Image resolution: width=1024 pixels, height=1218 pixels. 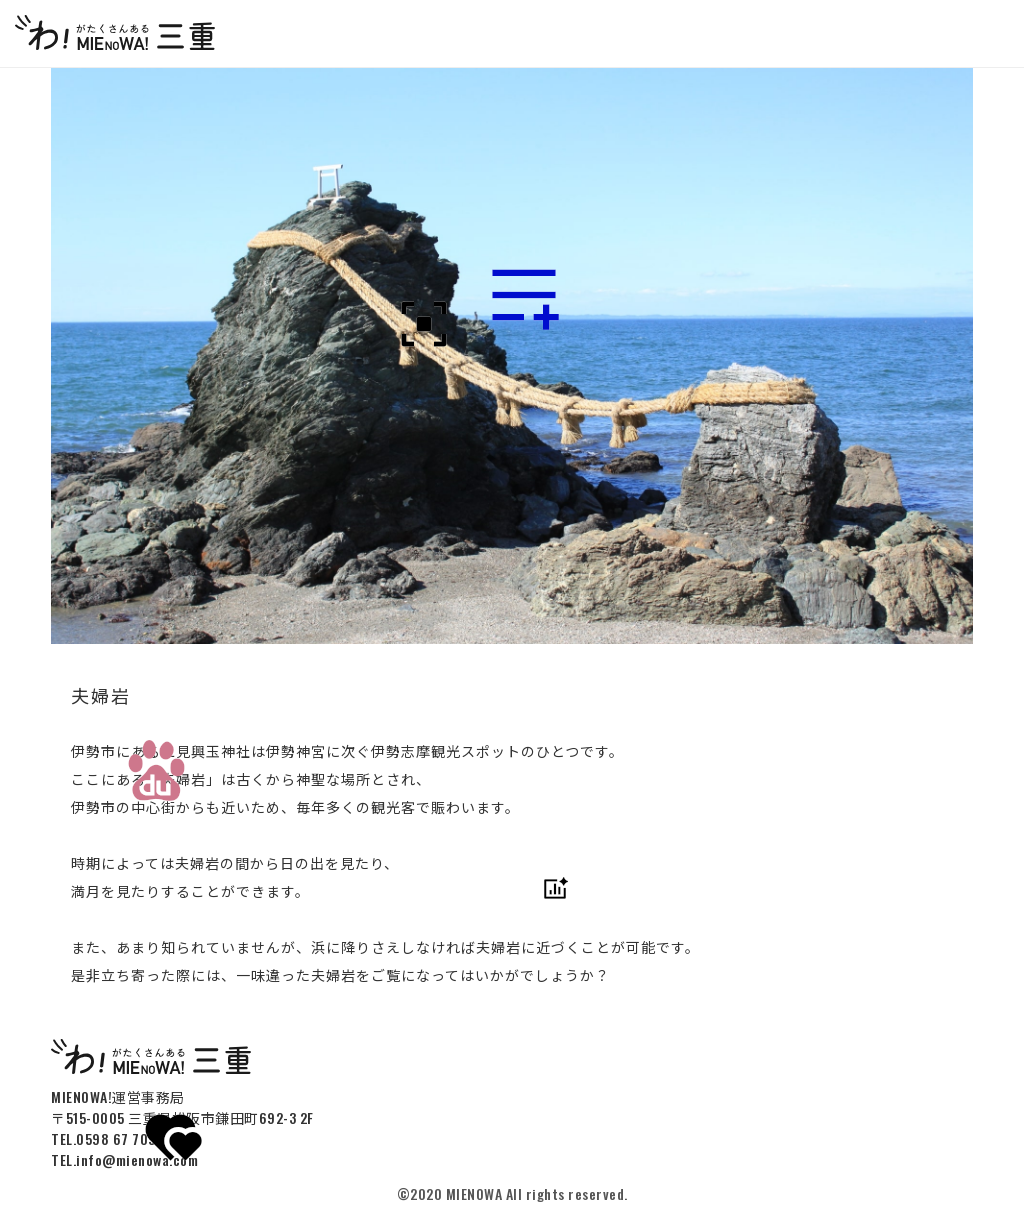 I want to click on add to playlist, so click(x=524, y=295).